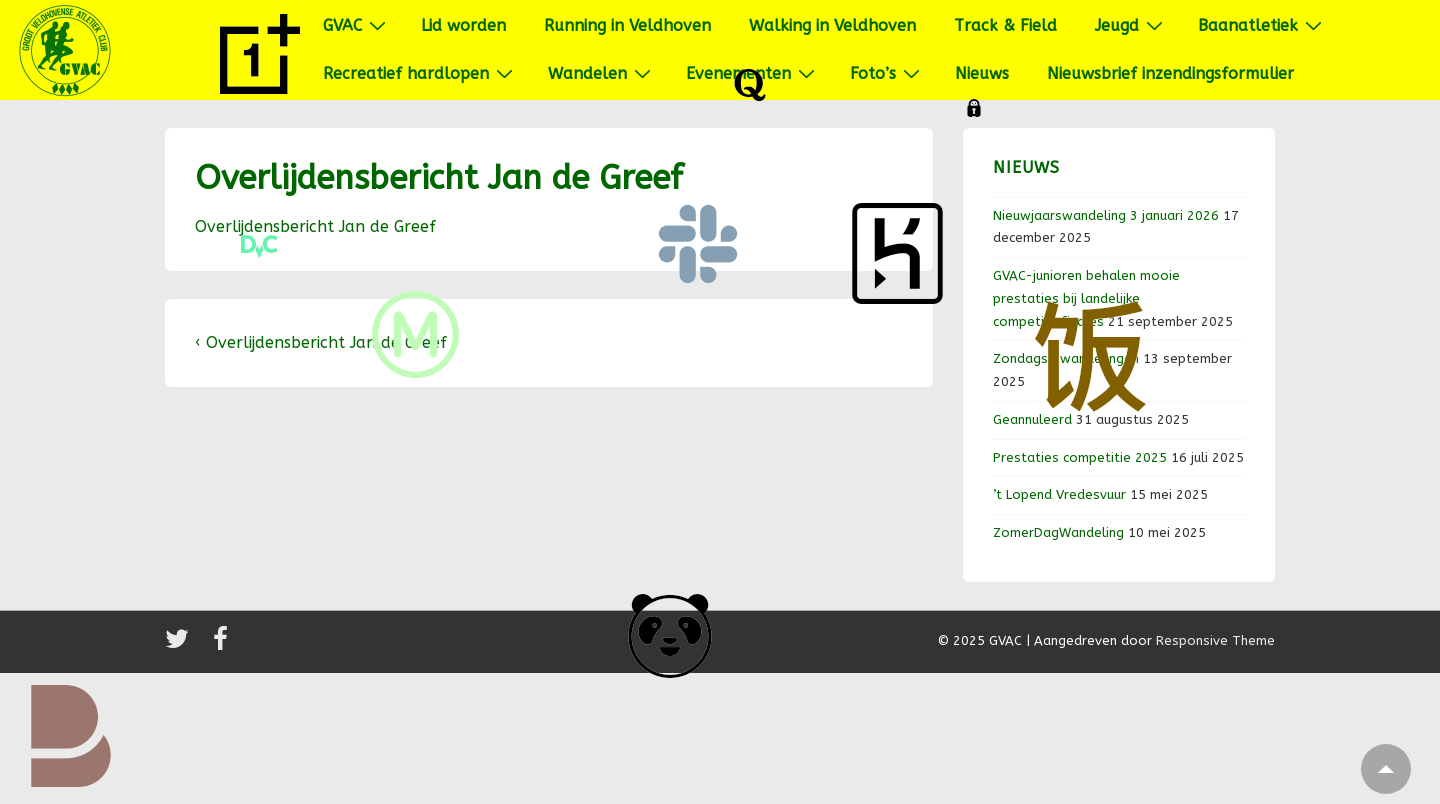 This screenshot has width=1440, height=804. I want to click on open slack workspace, so click(698, 244).